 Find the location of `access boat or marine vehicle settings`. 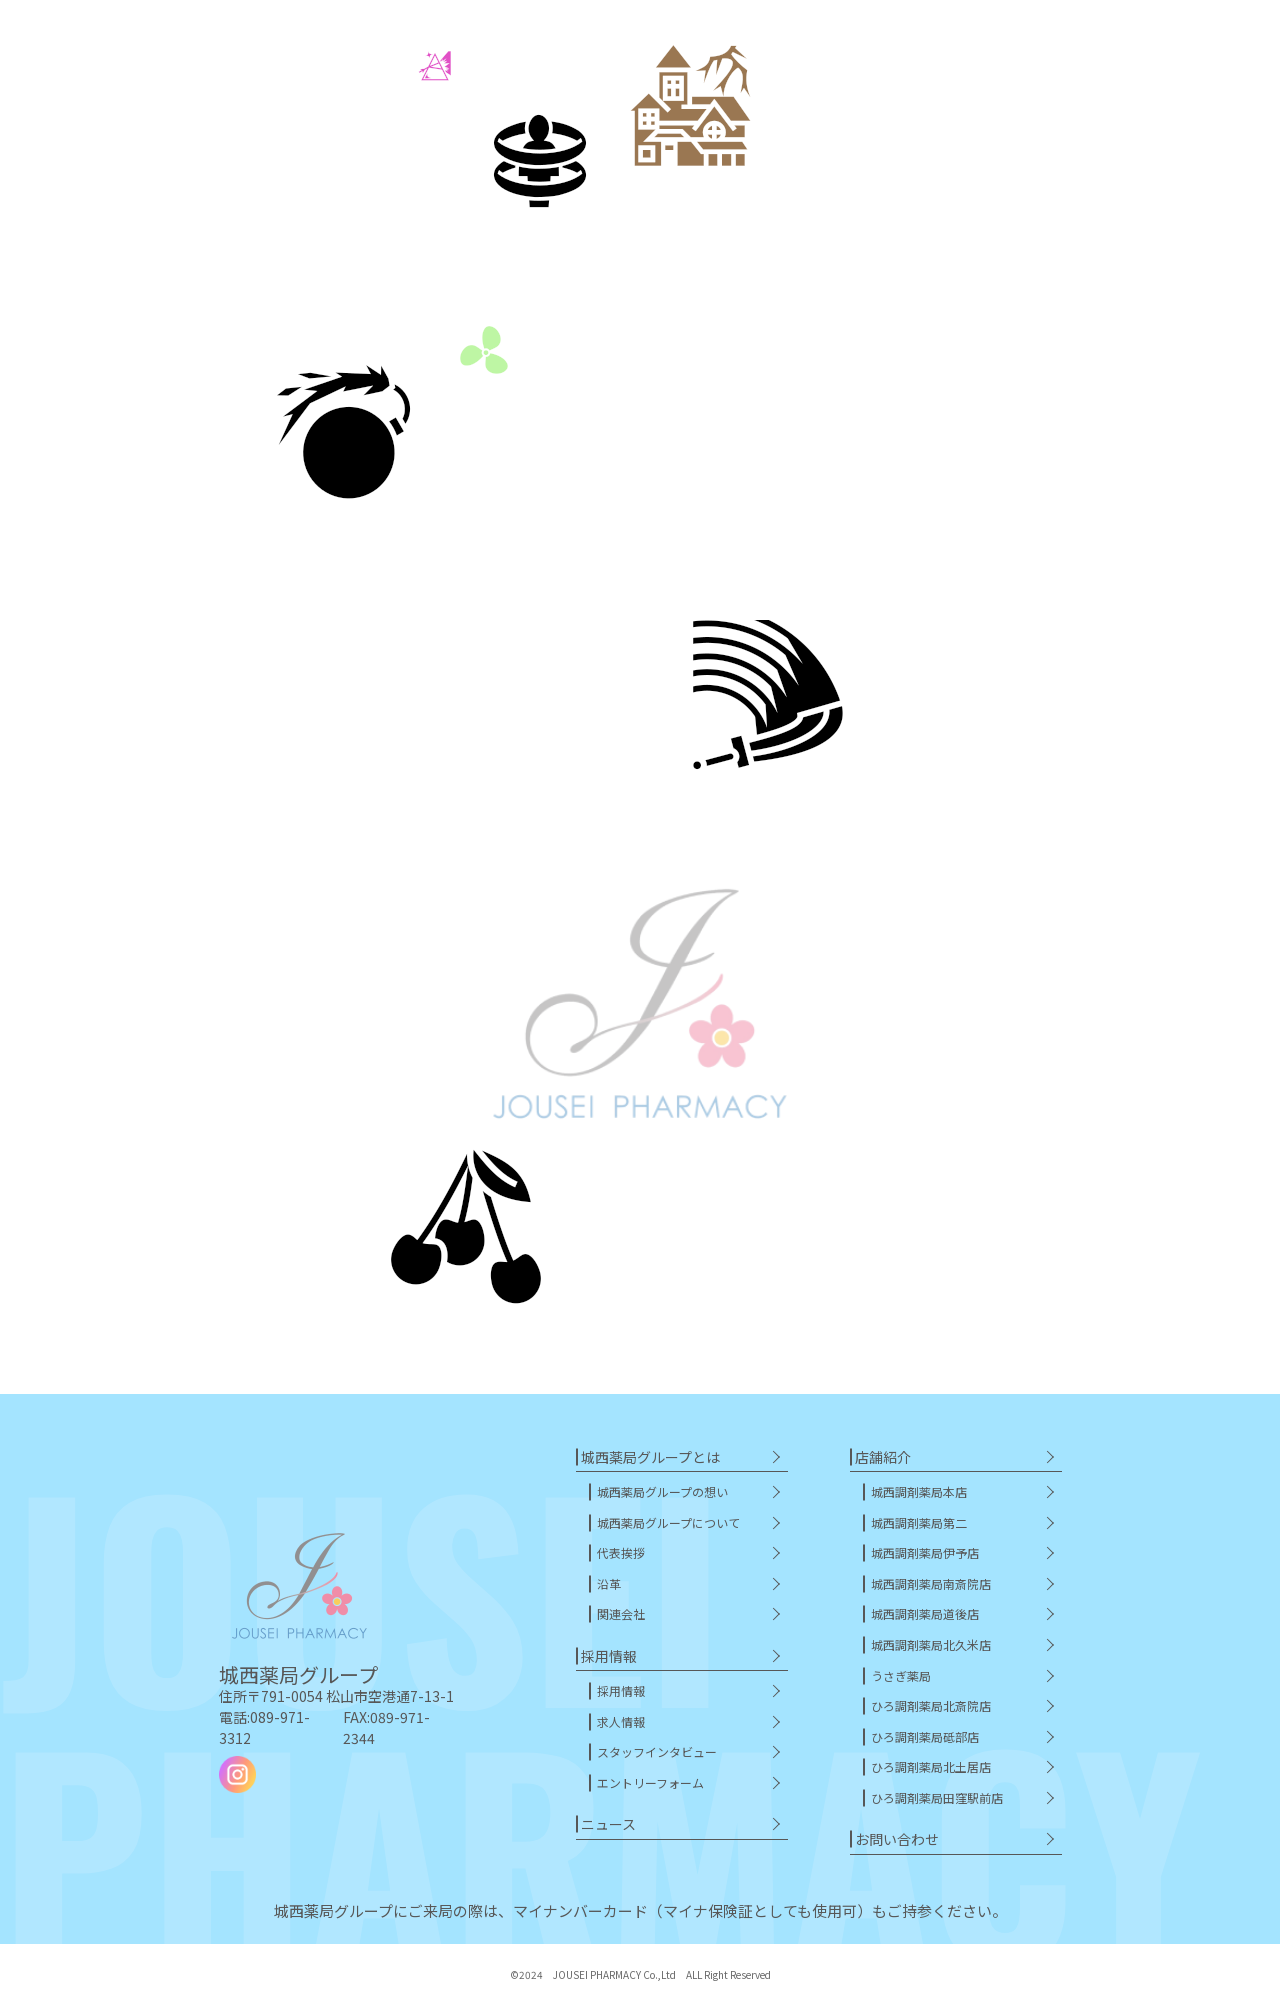

access boat or marine vehicle settings is located at coordinates (484, 350).